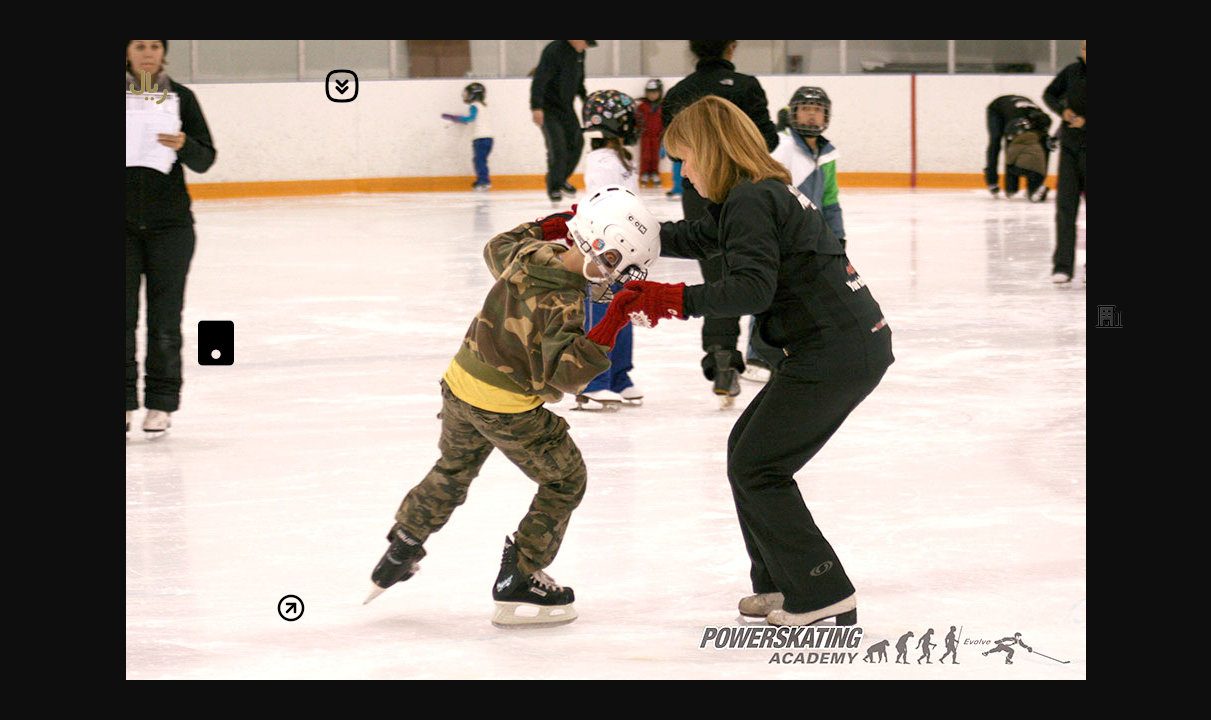  What do you see at coordinates (216, 343) in the screenshot?
I see `access tablet device settings` at bounding box center [216, 343].